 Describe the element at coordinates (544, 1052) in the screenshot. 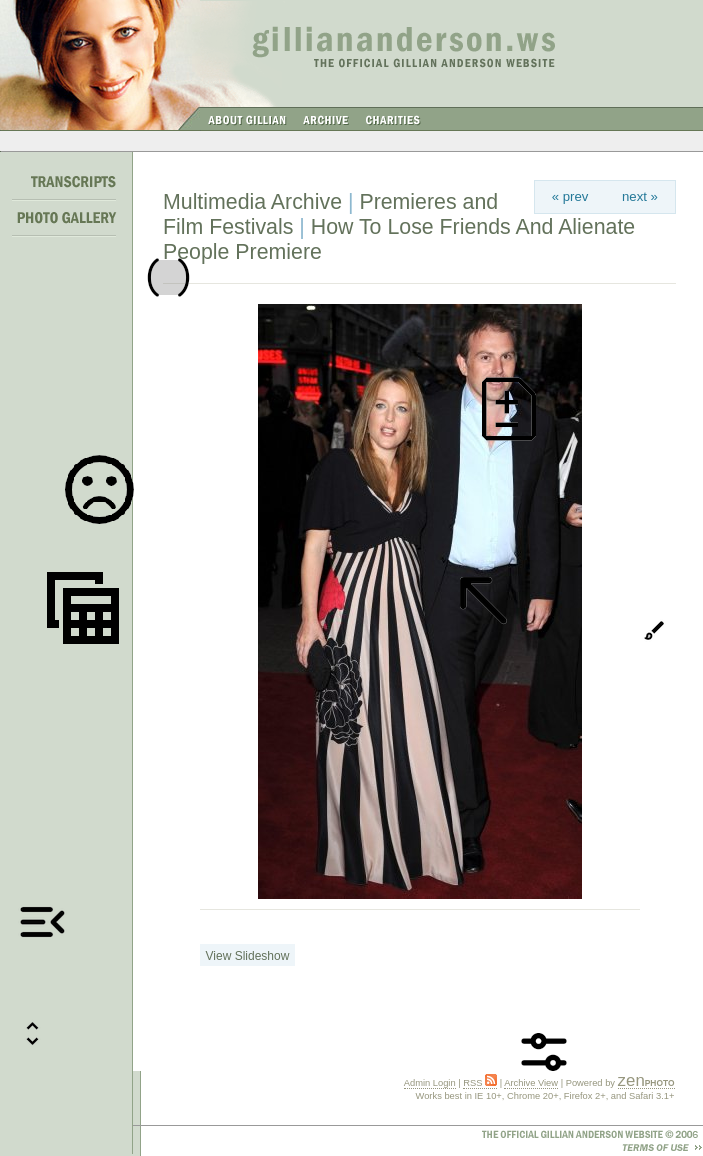

I see `adjust settings or preferences` at that location.